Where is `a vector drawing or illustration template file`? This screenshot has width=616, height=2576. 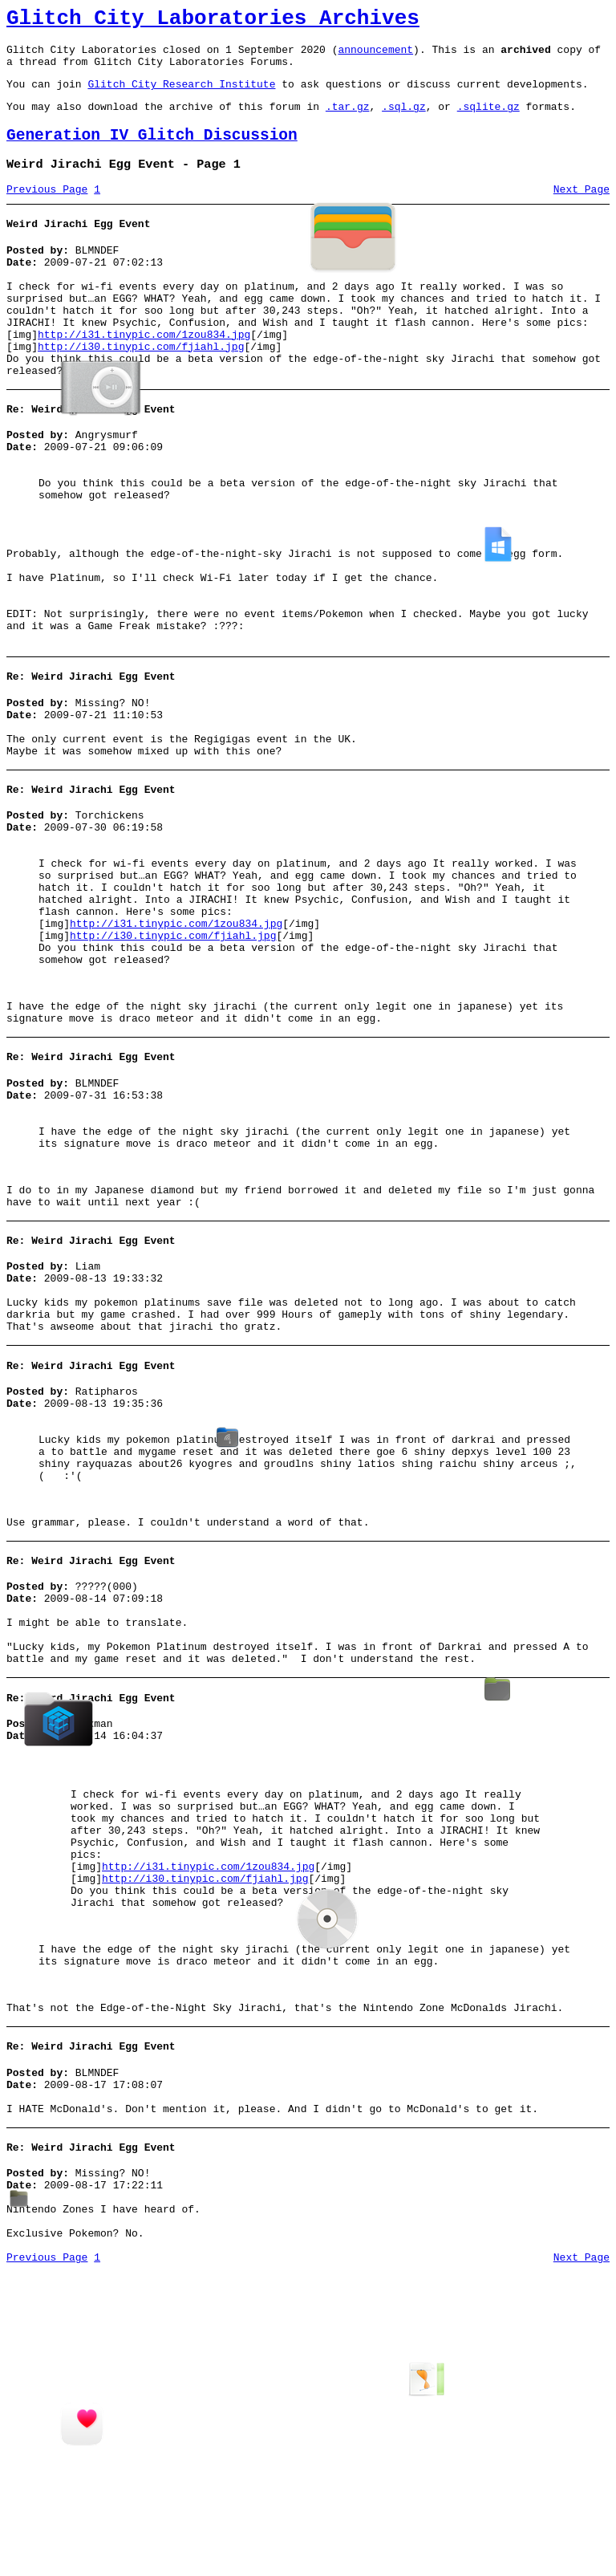 a vector drawing or illustration template file is located at coordinates (426, 2379).